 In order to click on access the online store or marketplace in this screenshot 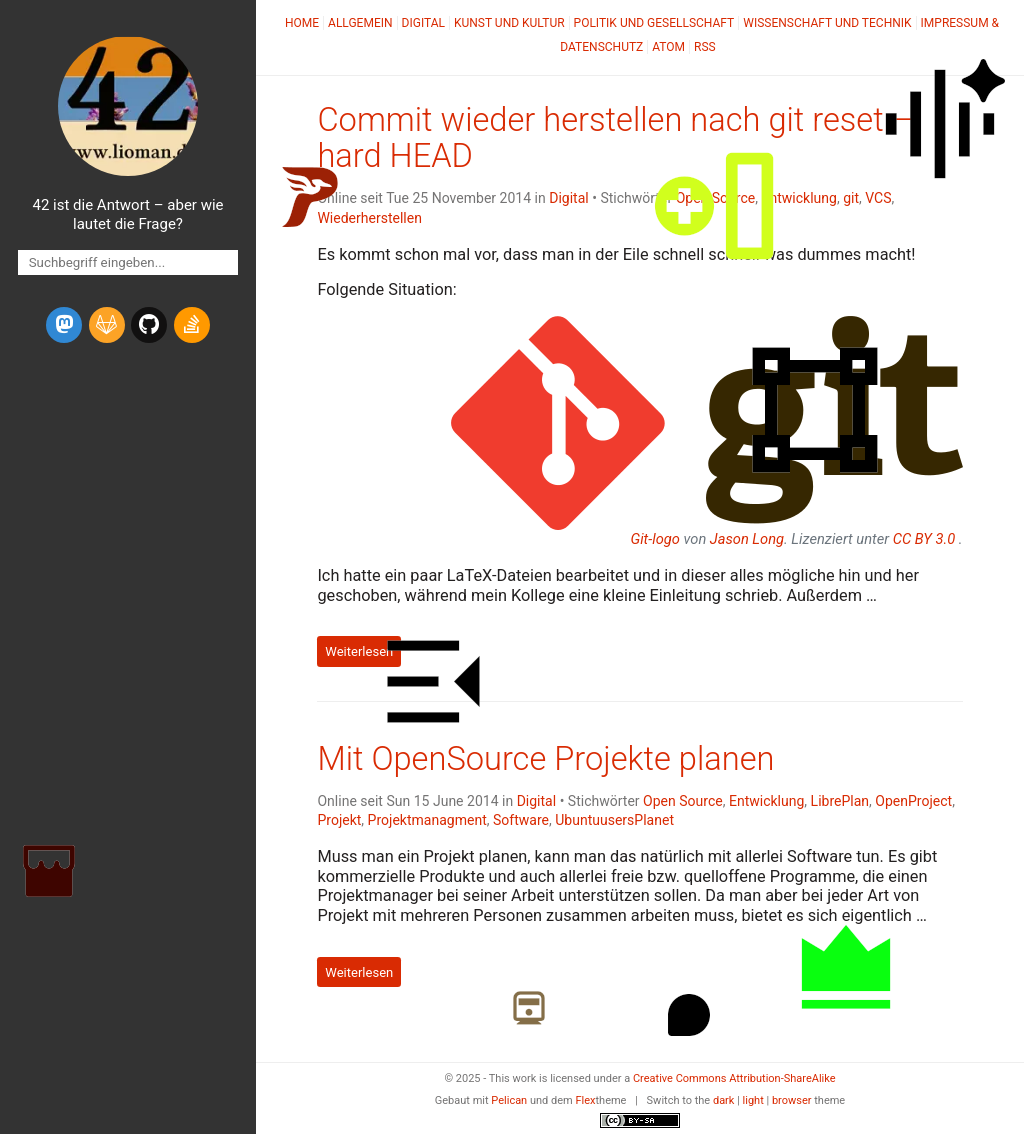, I will do `click(49, 871)`.